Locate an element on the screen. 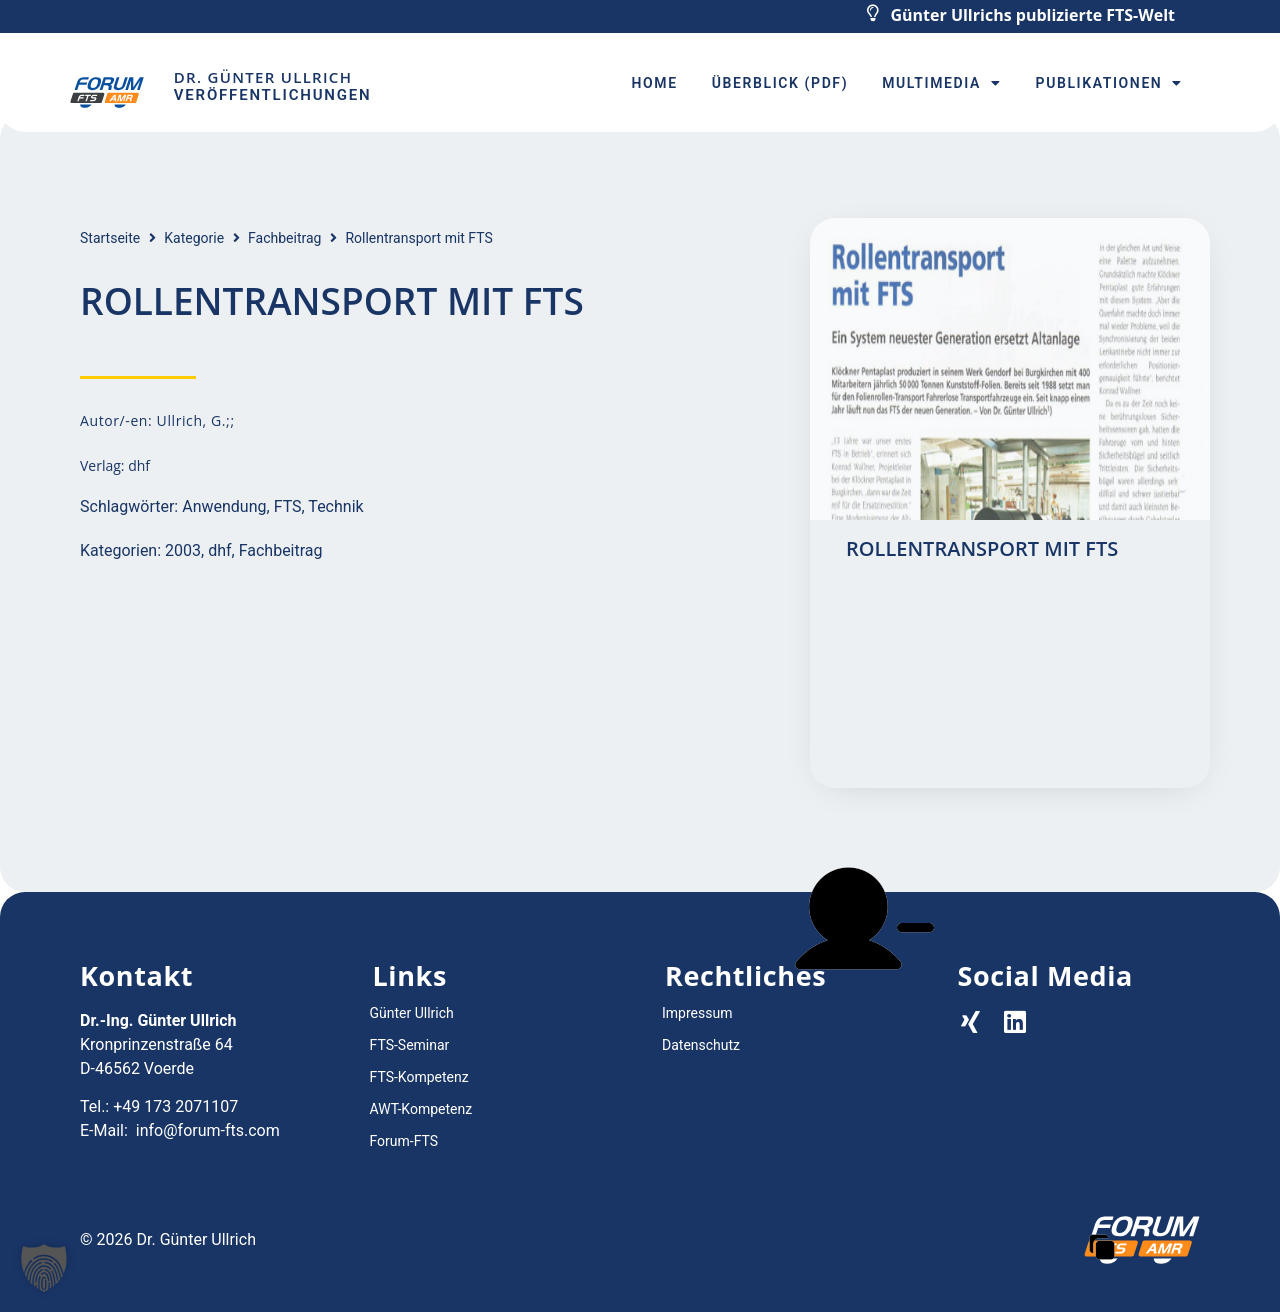 This screenshot has height=1312, width=1280. copy to clipboard is located at coordinates (1102, 1247).